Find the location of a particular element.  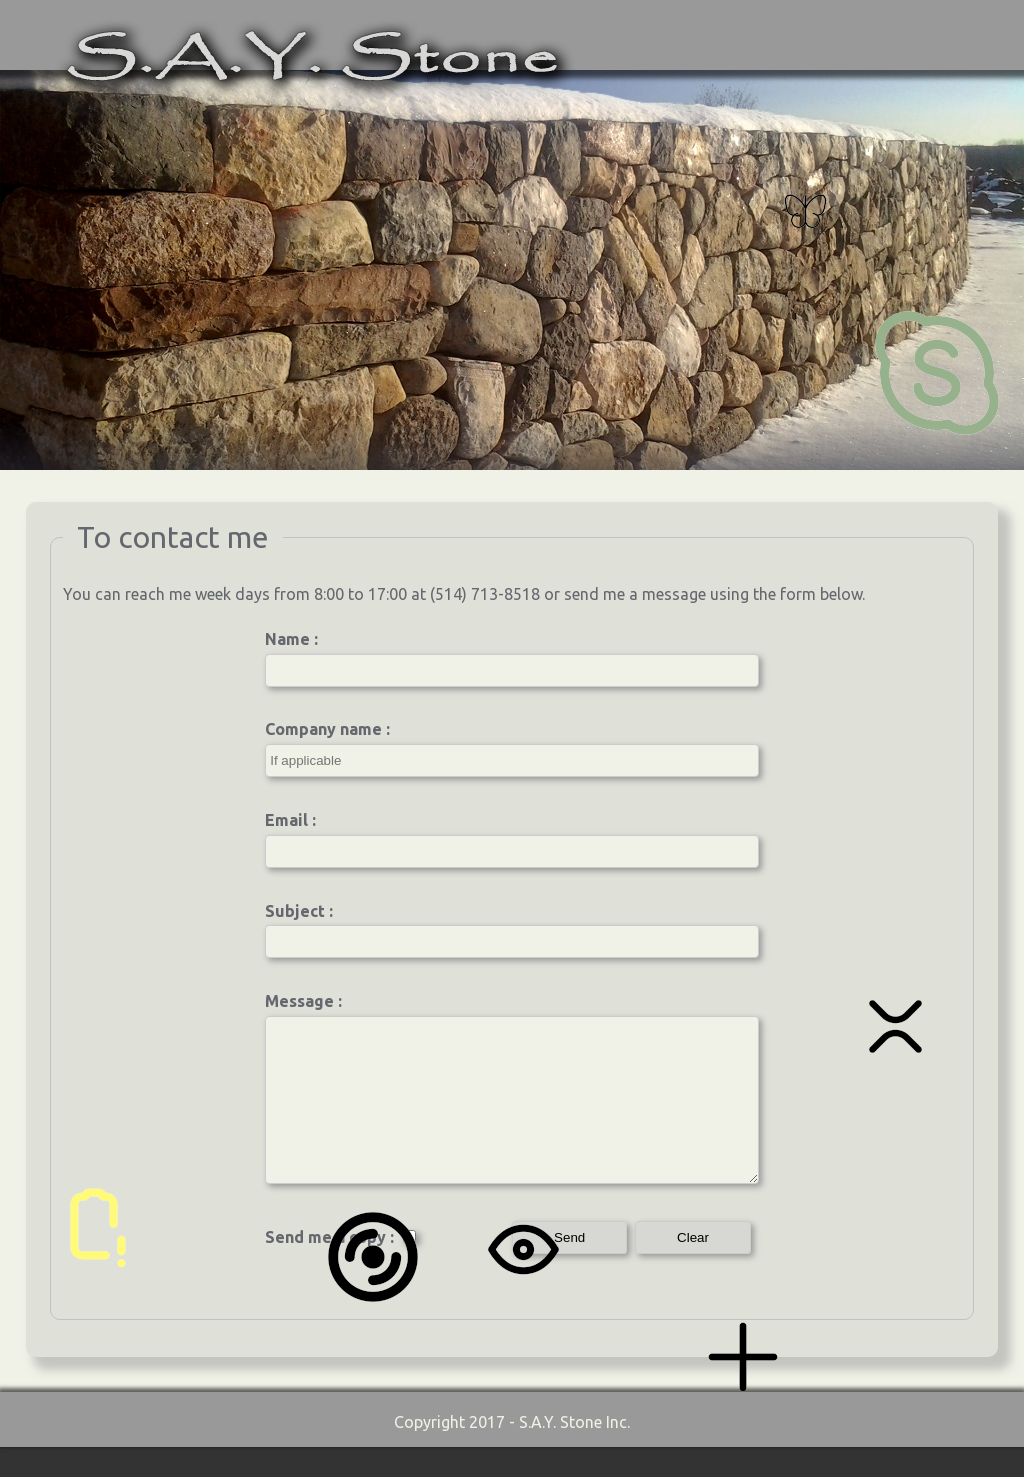

open Skype app is located at coordinates (937, 373).